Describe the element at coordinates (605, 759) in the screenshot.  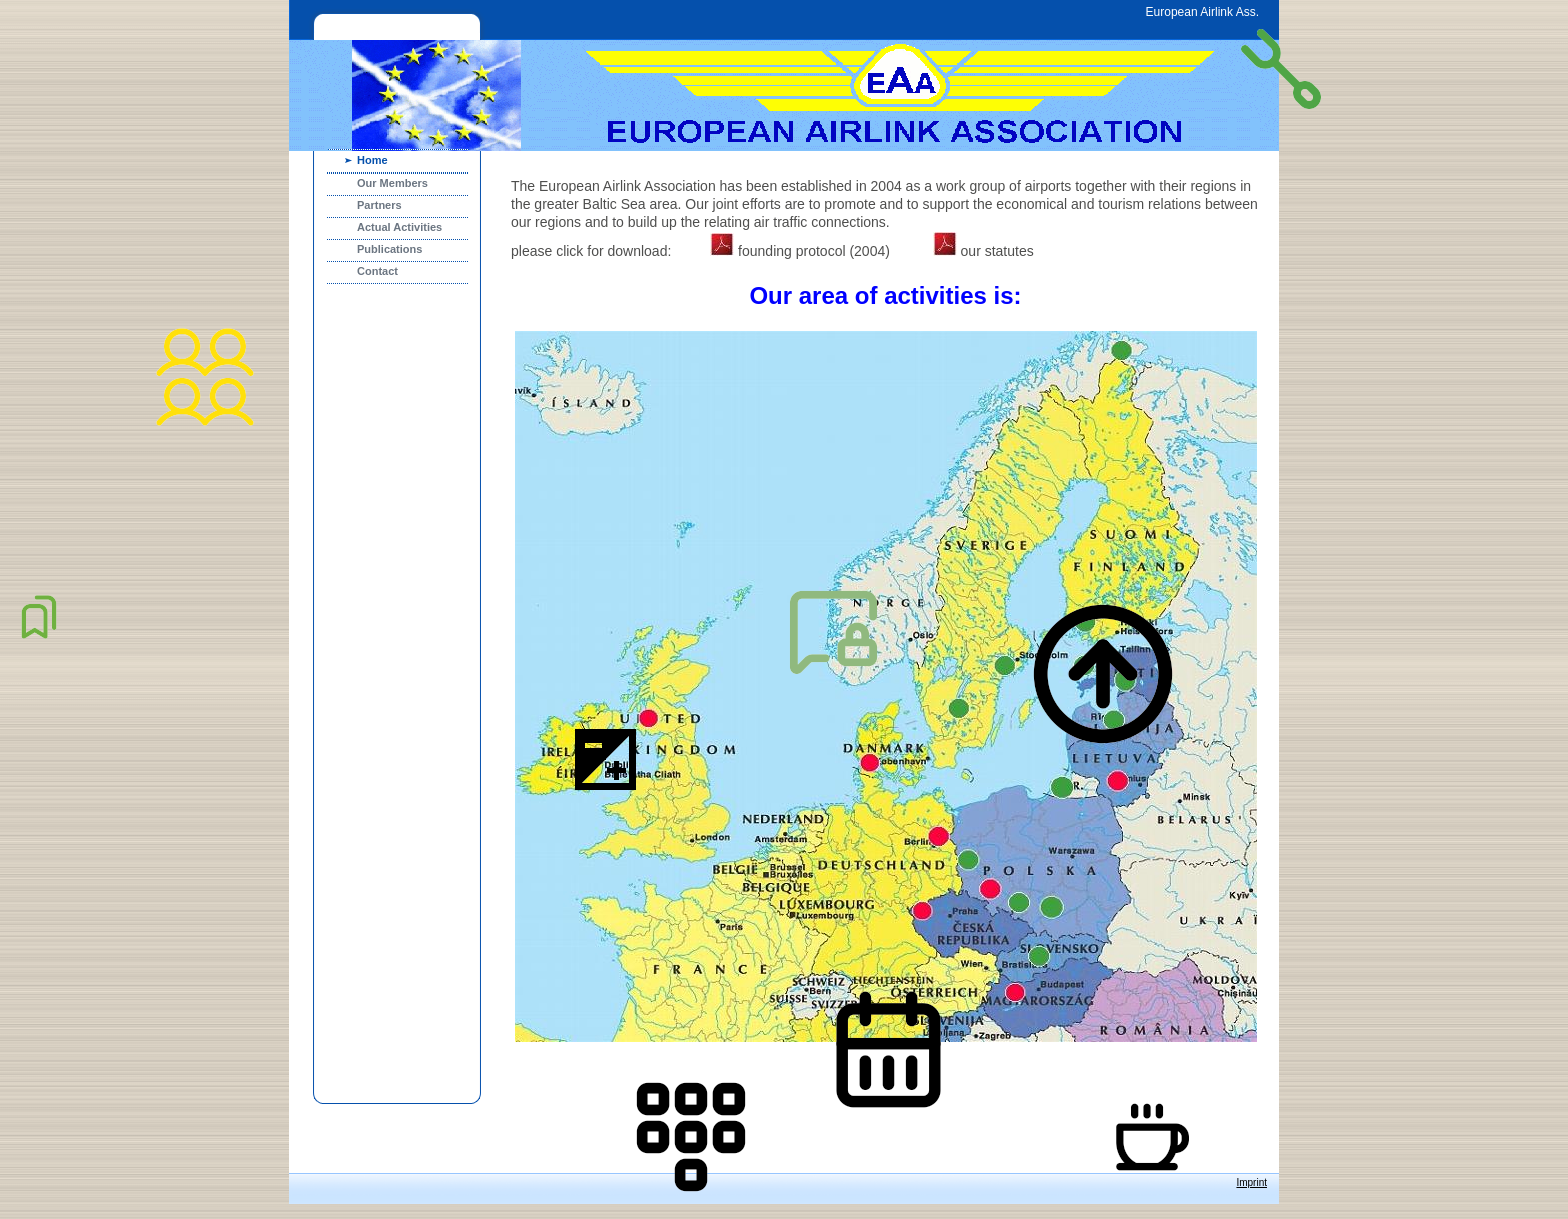
I see `adjust image exposure settings` at that location.